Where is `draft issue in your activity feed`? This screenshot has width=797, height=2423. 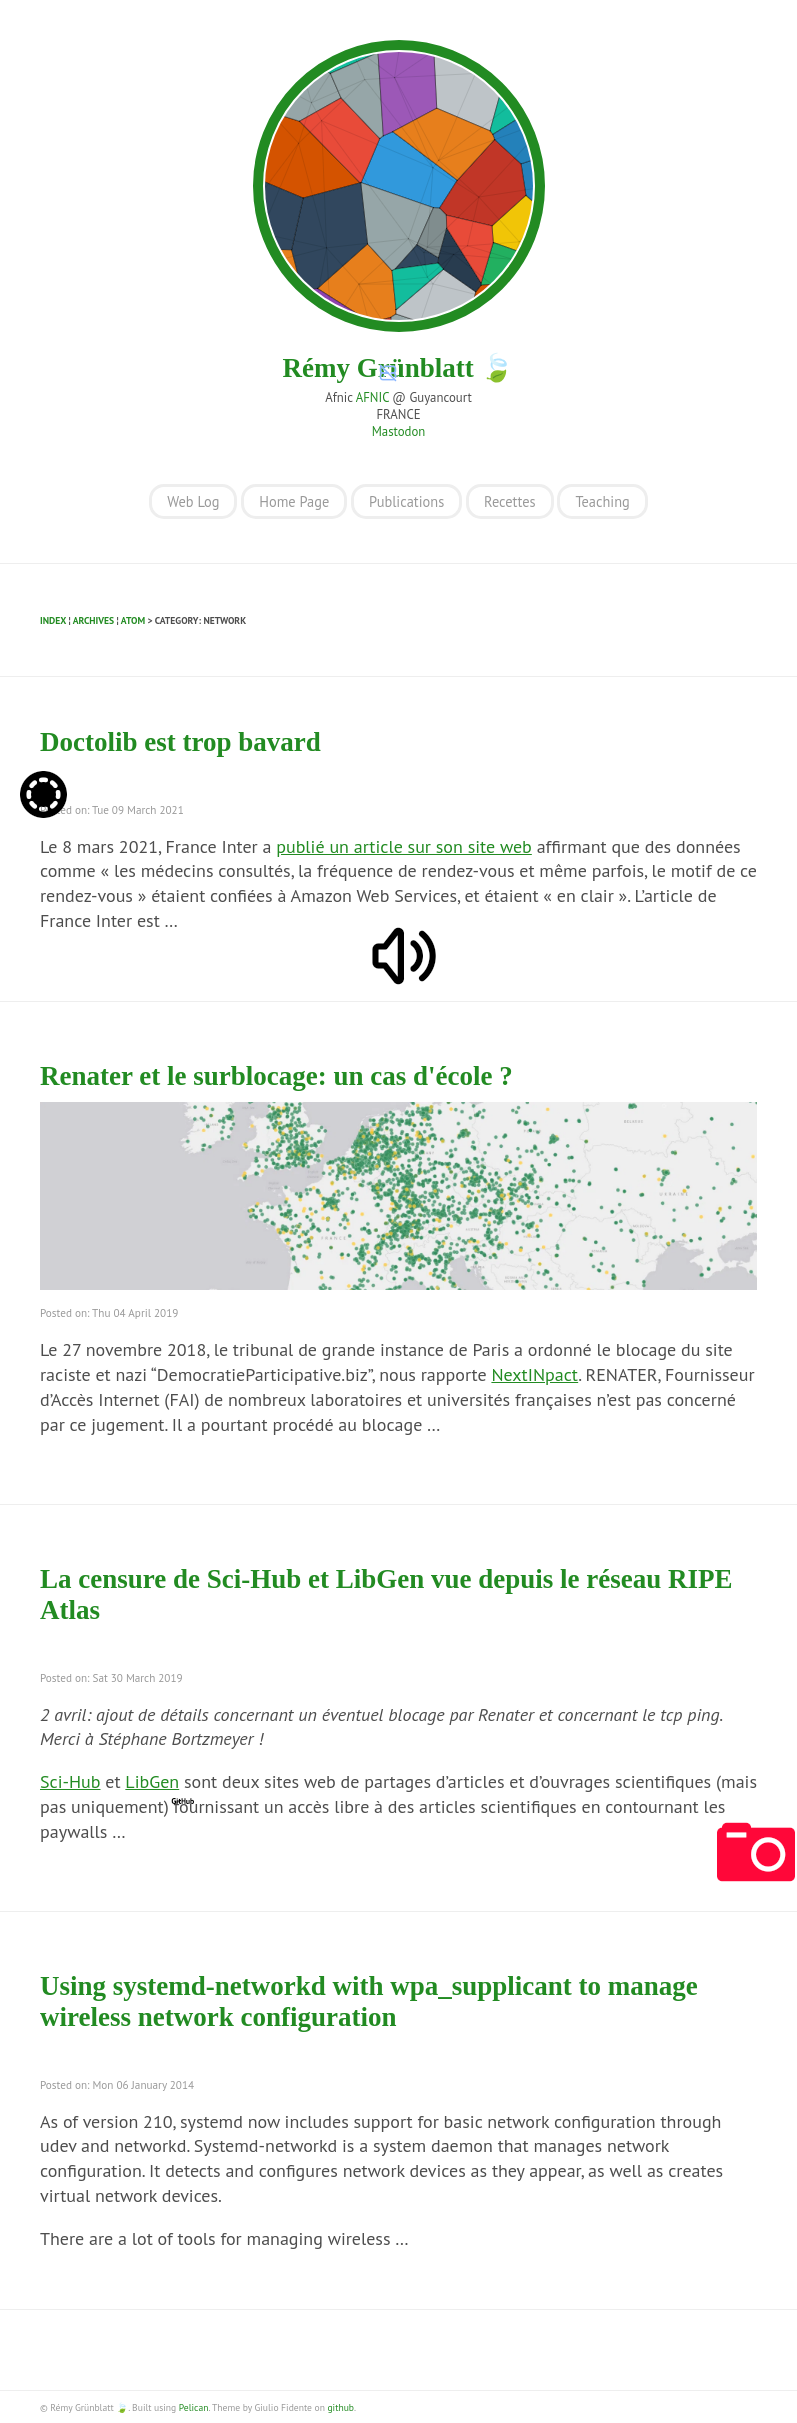 draft issue in your activity feed is located at coordinates (43, 794).